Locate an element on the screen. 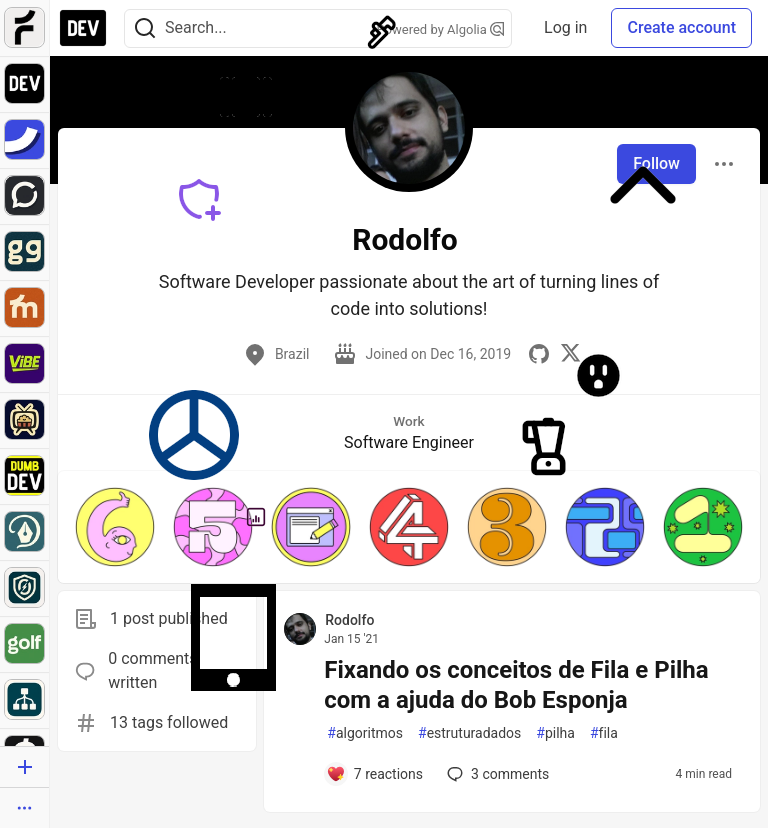 The height and width of the screenshot is (828, 768). add new security protection is located at coordinates (199, 199).